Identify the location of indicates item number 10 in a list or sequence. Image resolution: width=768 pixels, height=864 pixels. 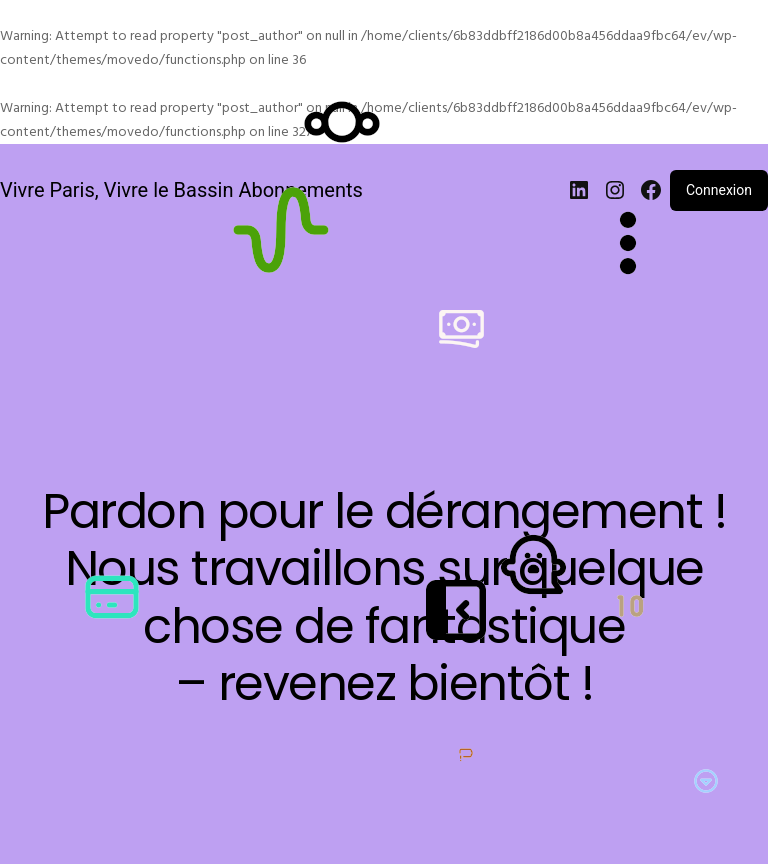
(628, 606).